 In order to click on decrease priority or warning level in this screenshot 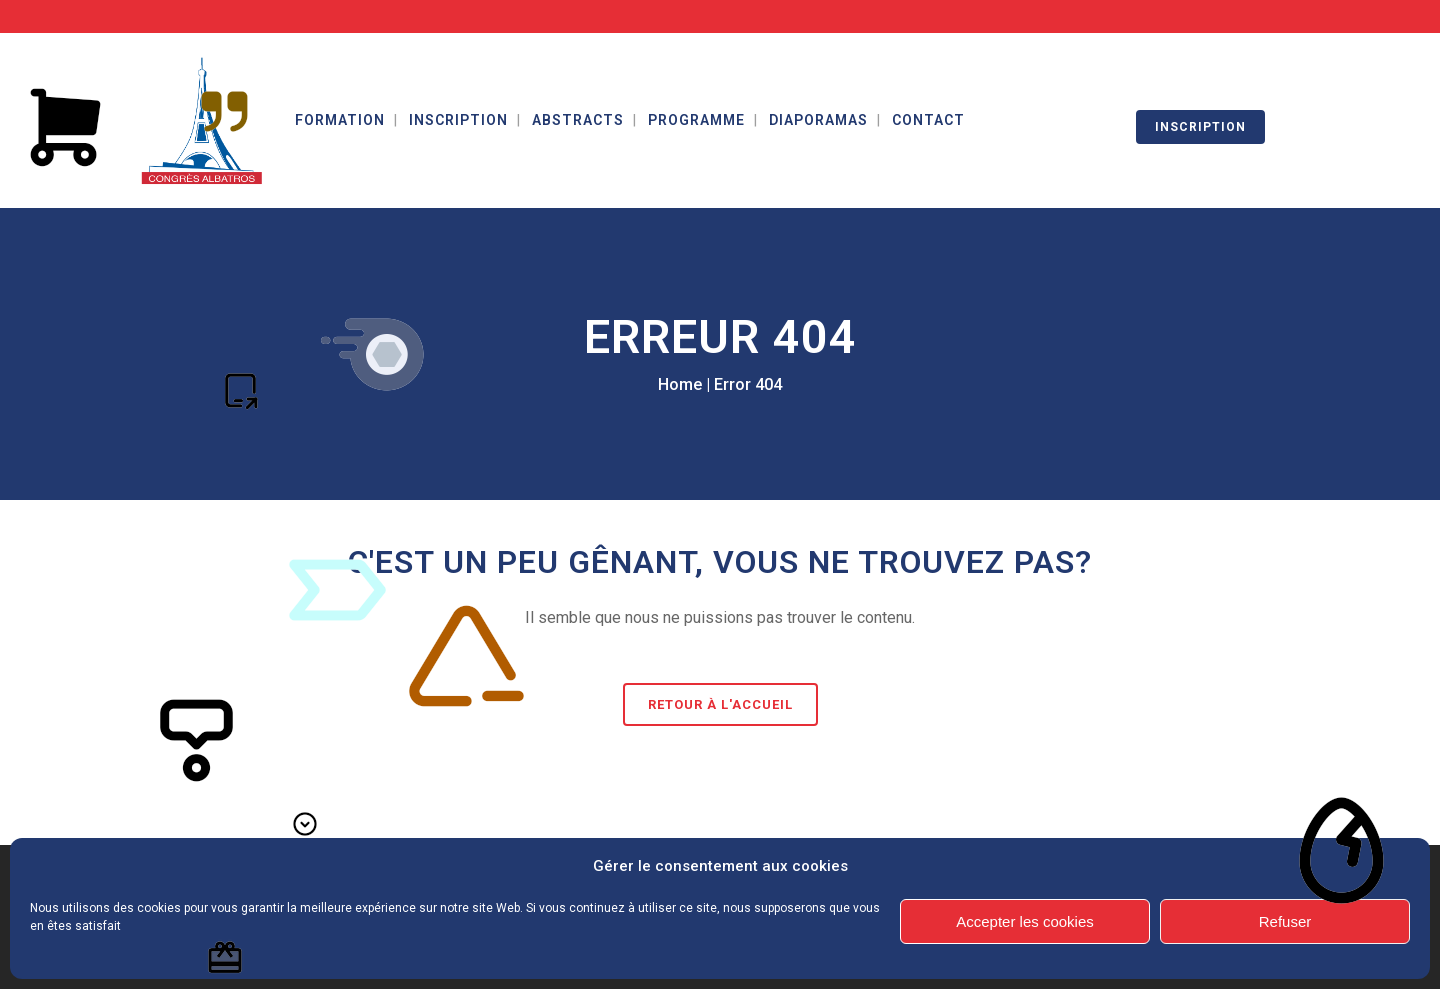, I will do `click(466, 659)`.